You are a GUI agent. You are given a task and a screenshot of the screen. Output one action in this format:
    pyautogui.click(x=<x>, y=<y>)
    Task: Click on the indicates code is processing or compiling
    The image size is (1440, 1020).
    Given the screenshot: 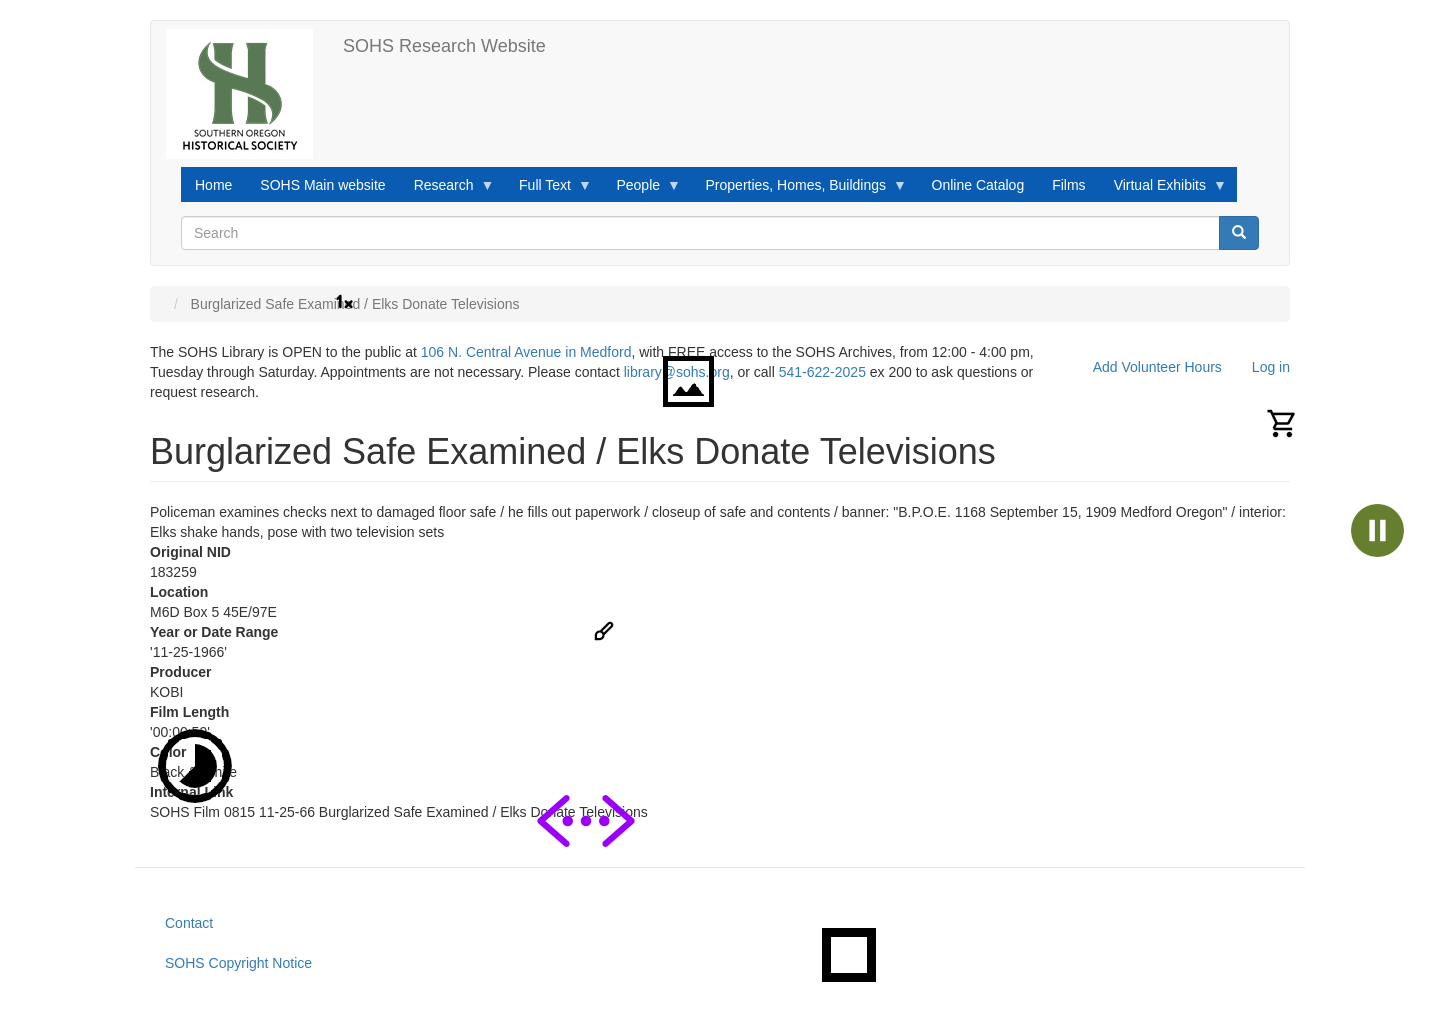 What is the action you would take?
    pyautogui.click(x=586, y=821)
    